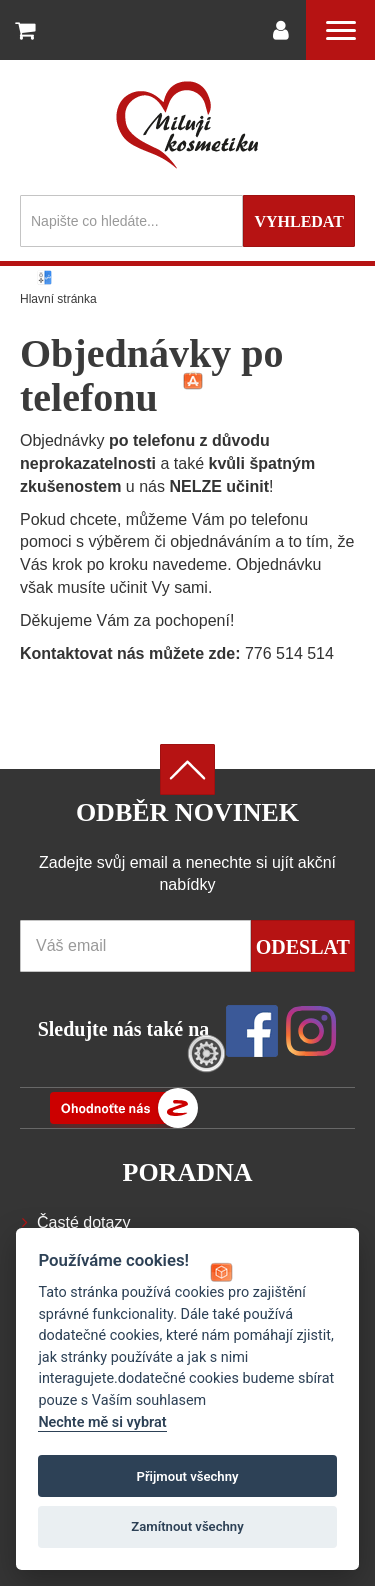 The height and width of the screenshot is (1586, 375). I want to click on open the gnome characters app, so click(44, 277).